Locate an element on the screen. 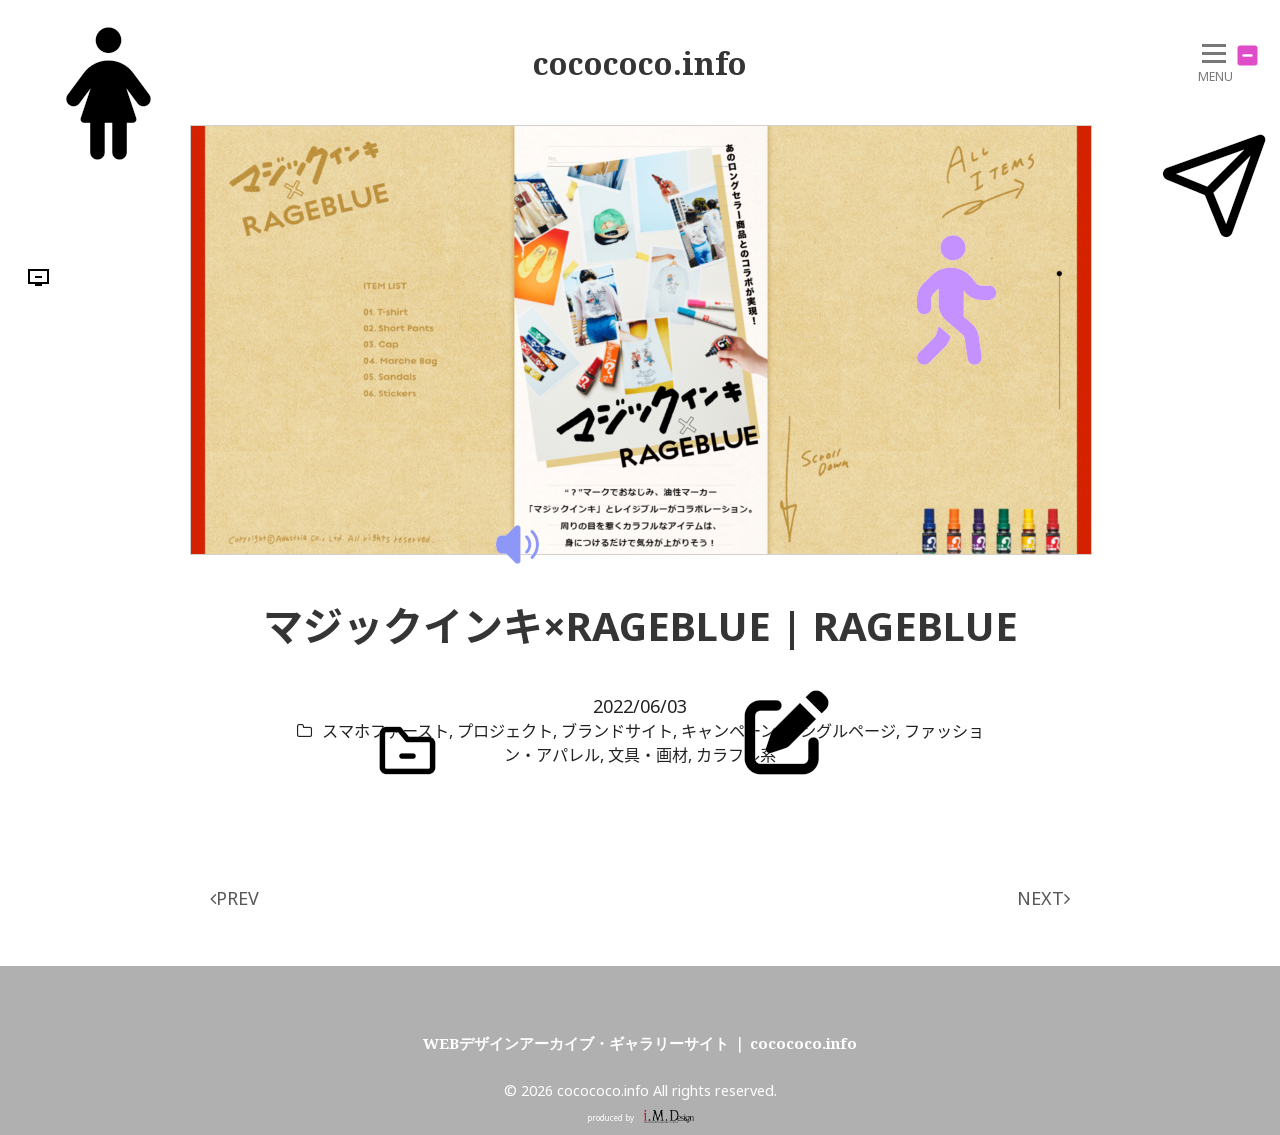 This screenshot has width=1280, height=1135. remove a folder is located at coordinates (407, 750).